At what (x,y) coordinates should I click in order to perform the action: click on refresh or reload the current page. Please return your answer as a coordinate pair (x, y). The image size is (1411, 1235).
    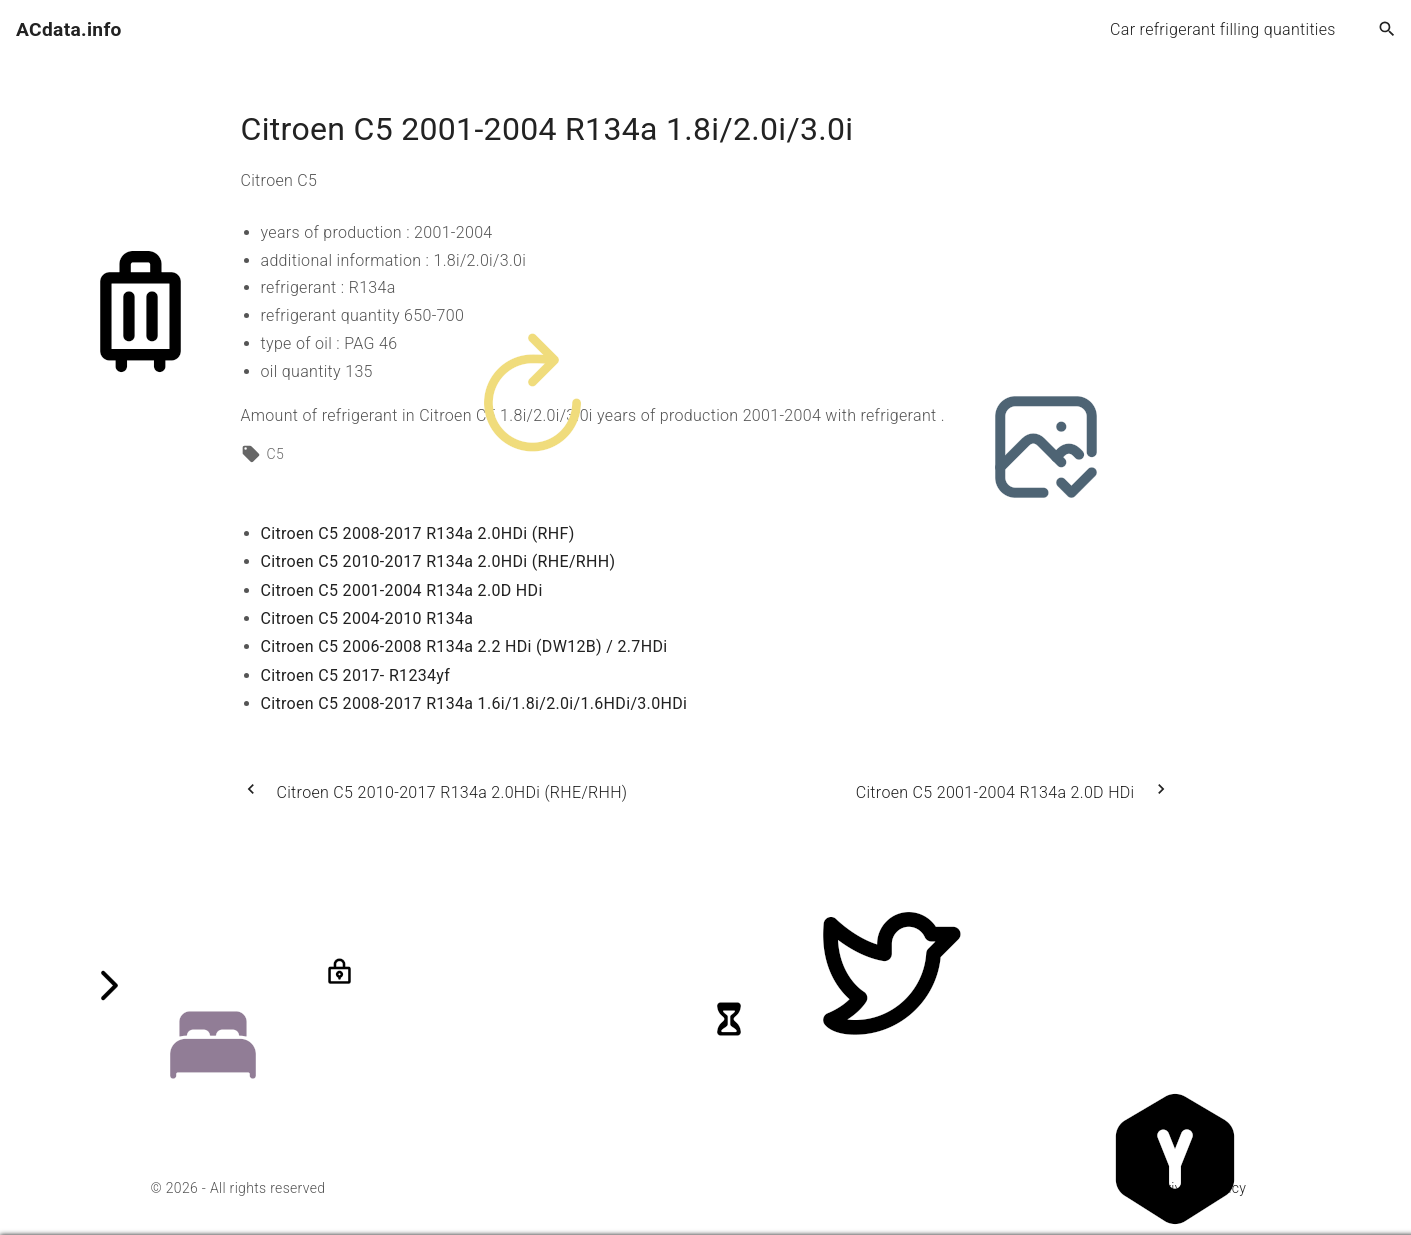
    Looking at the image, I should click on (532, 392).